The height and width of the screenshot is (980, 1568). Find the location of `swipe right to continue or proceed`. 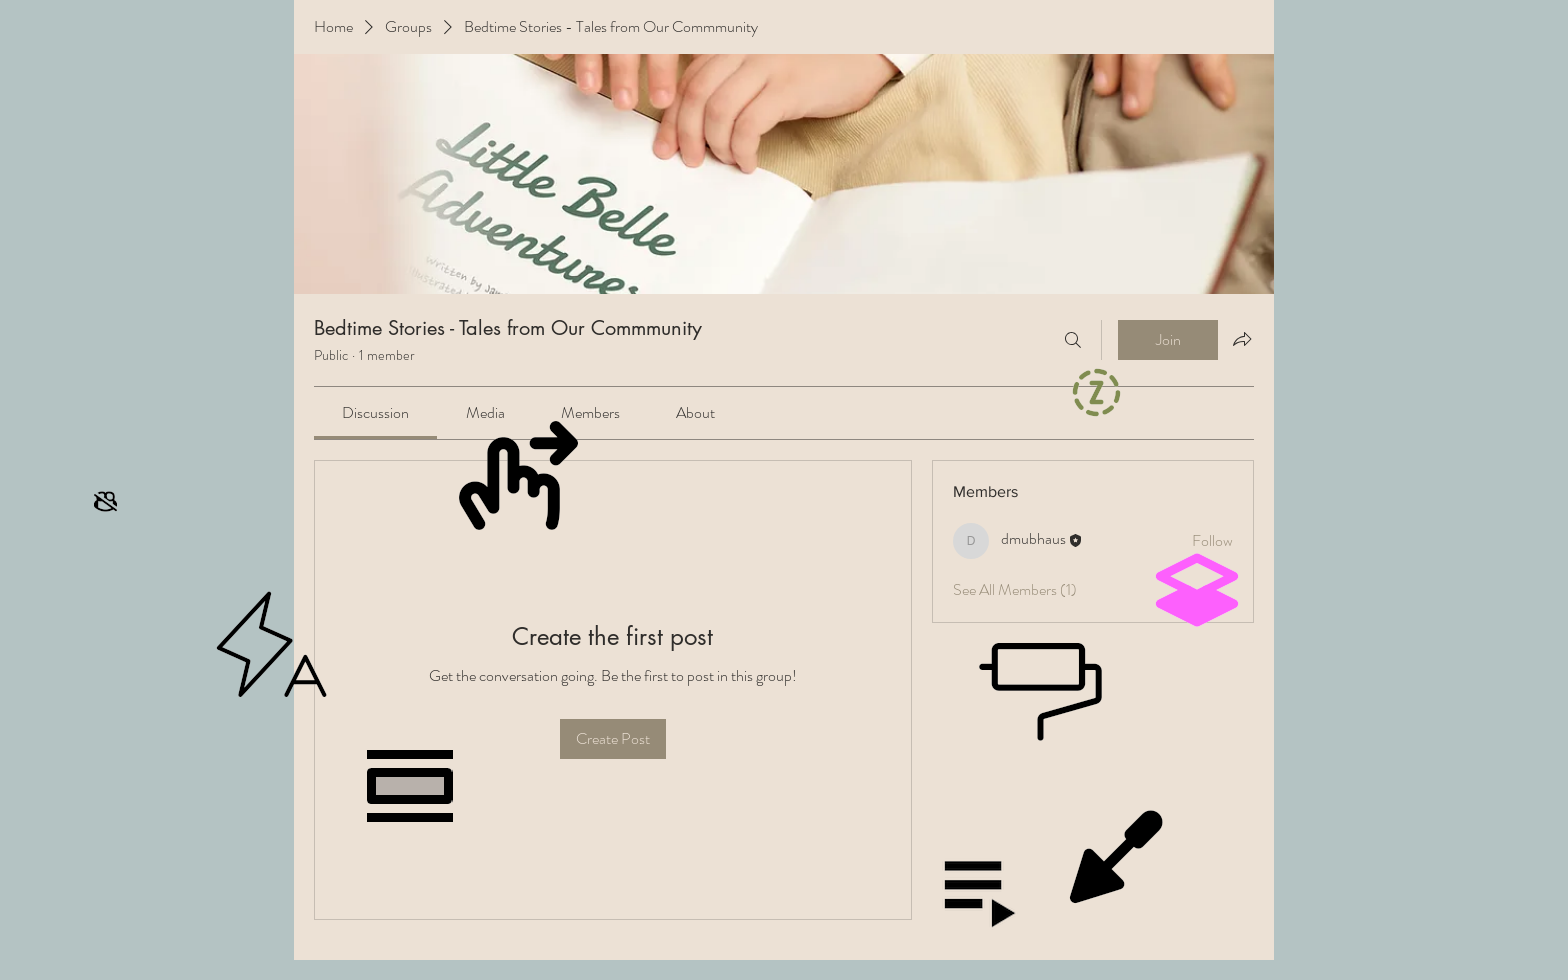

swipe right to continue or proceed is located at coordinates (513, 479).